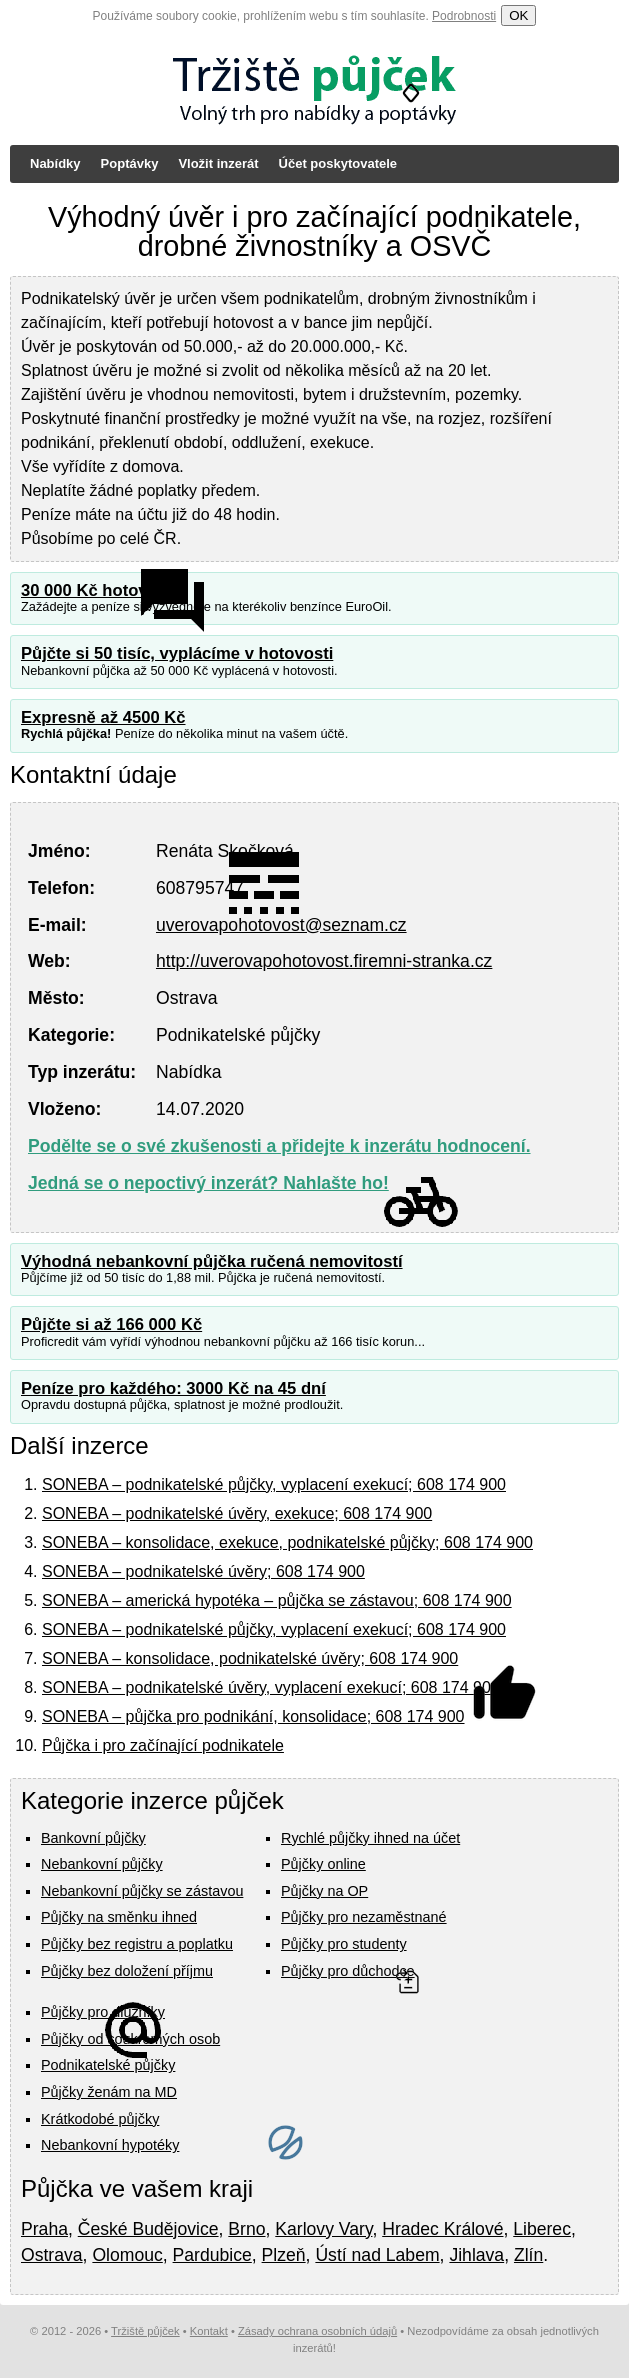 This screenshot has height=2378, width=629. I want to click on enter or view email address, so click(133, 2030).